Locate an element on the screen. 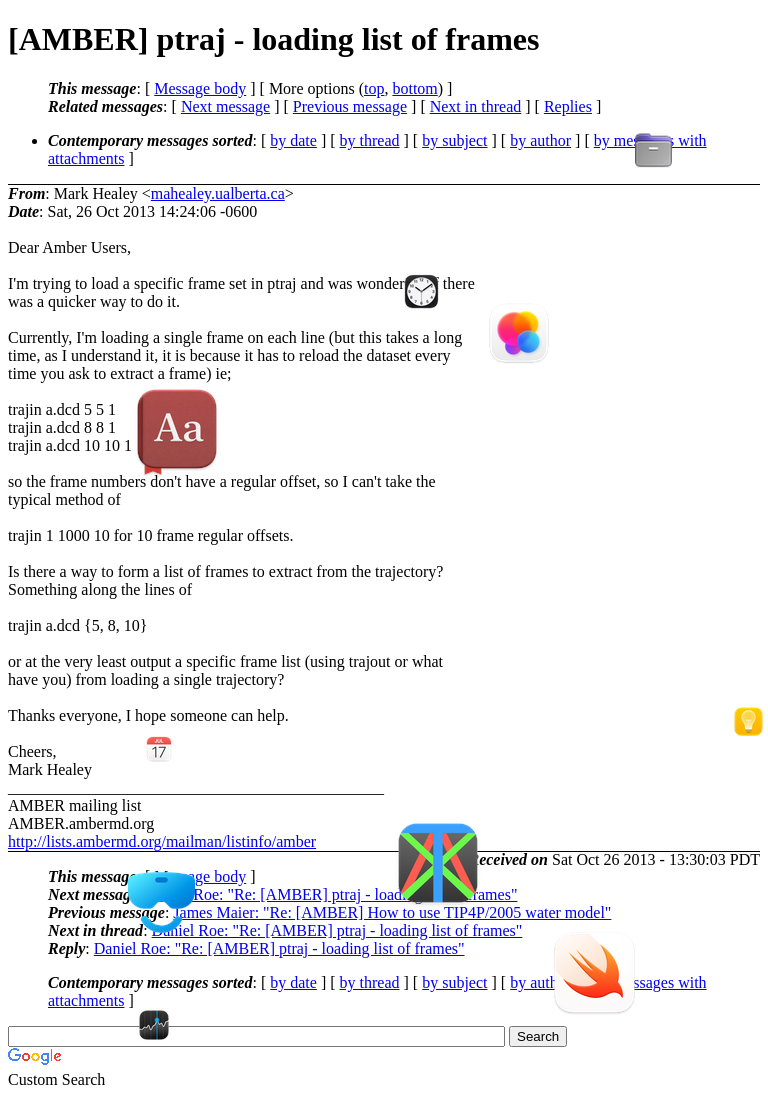 This screenshot has width=768, height=1097. open the stocks app is located at coordinates (154, 1025).